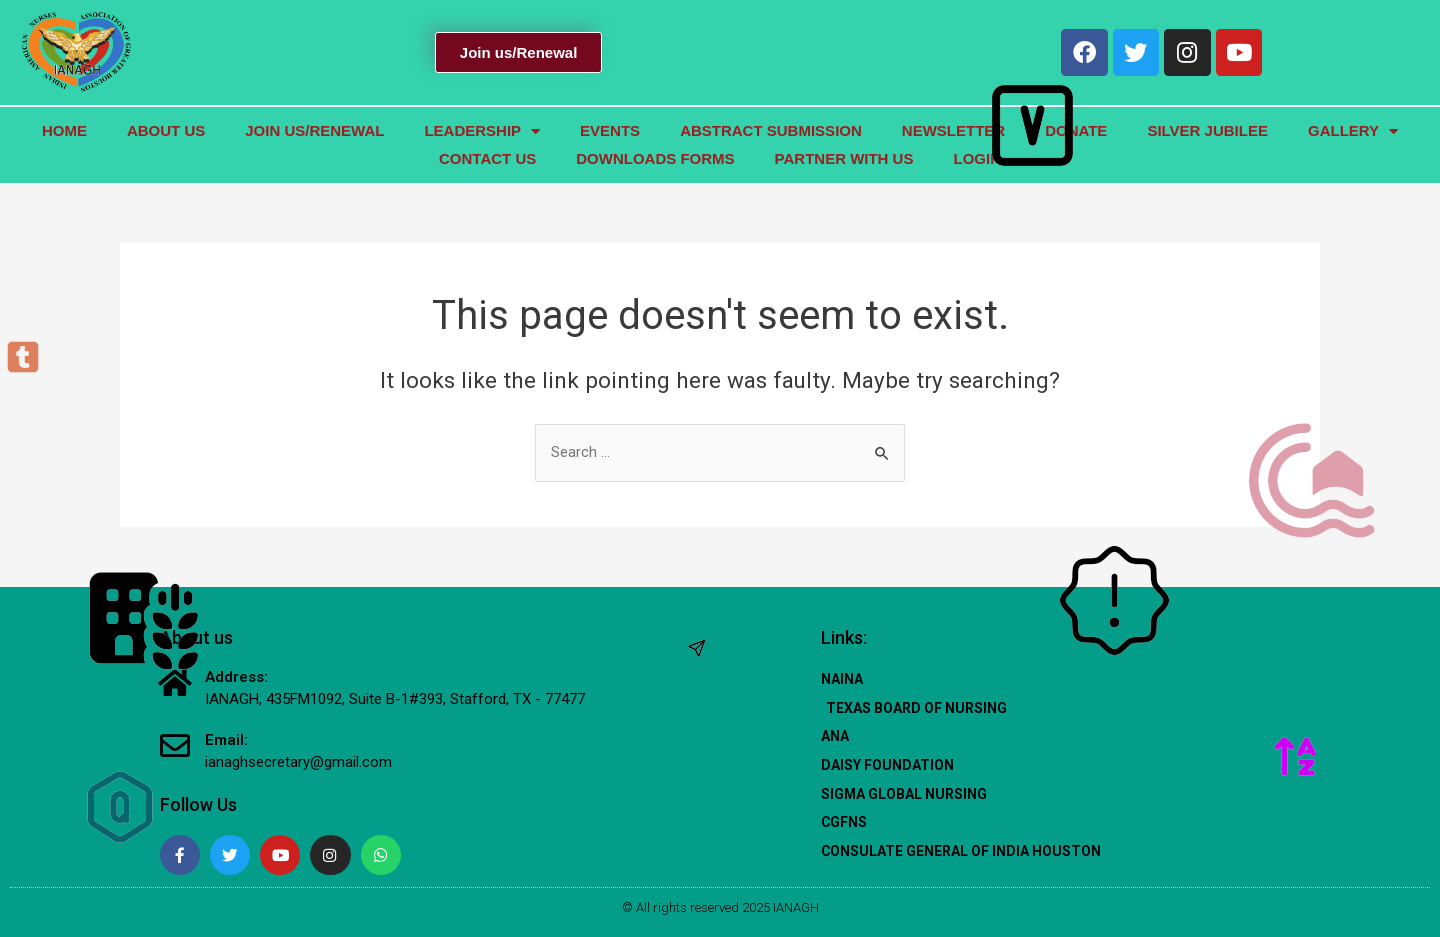  I want to click on access agricultural or farm management services, so click(141, 618).